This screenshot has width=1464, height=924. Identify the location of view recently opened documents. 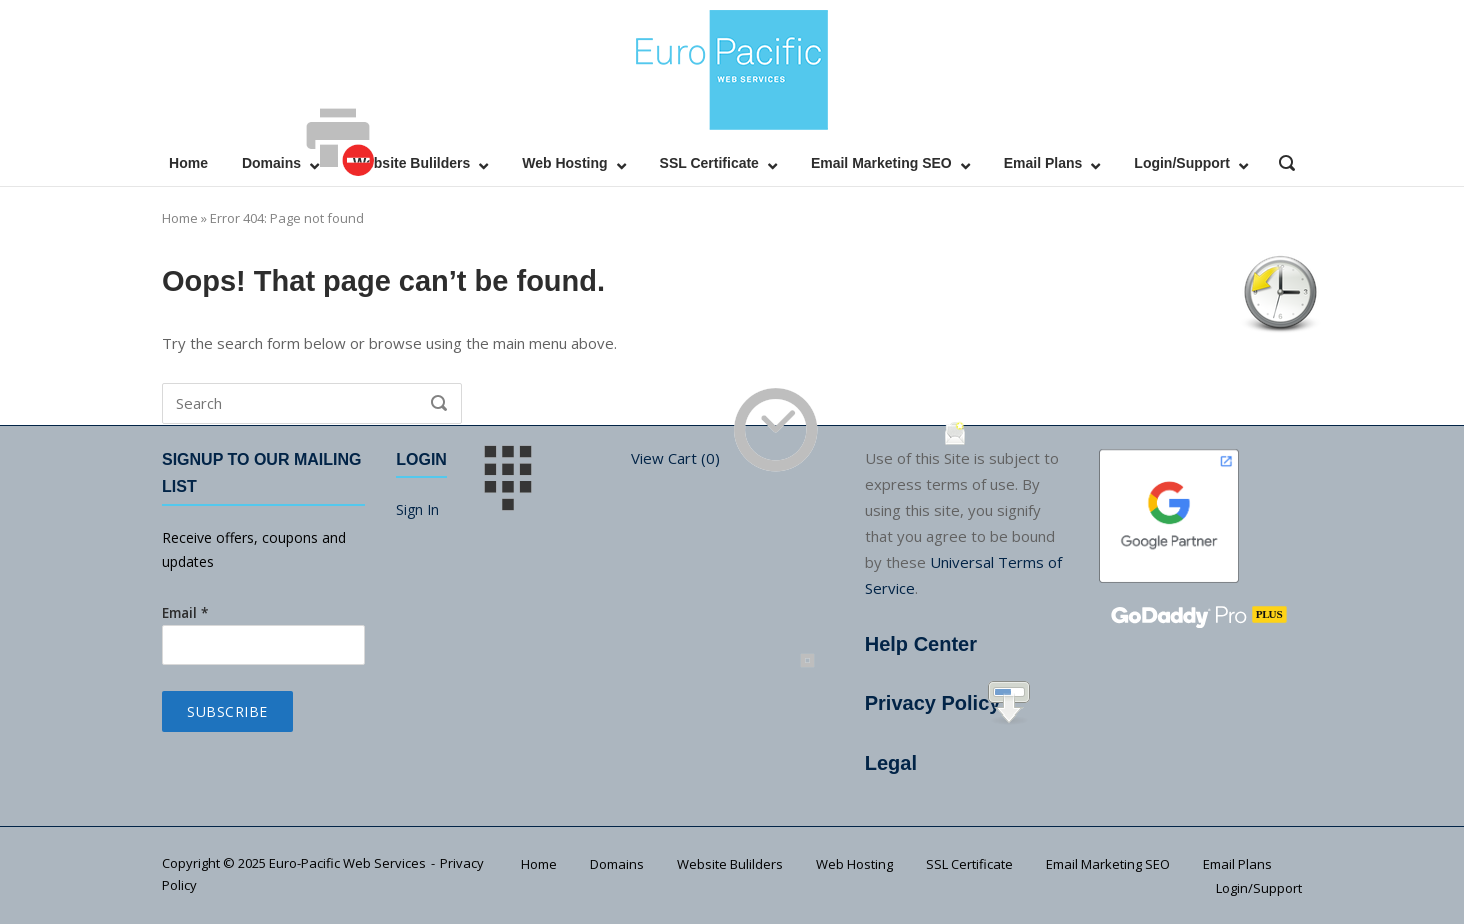
(778, 432).